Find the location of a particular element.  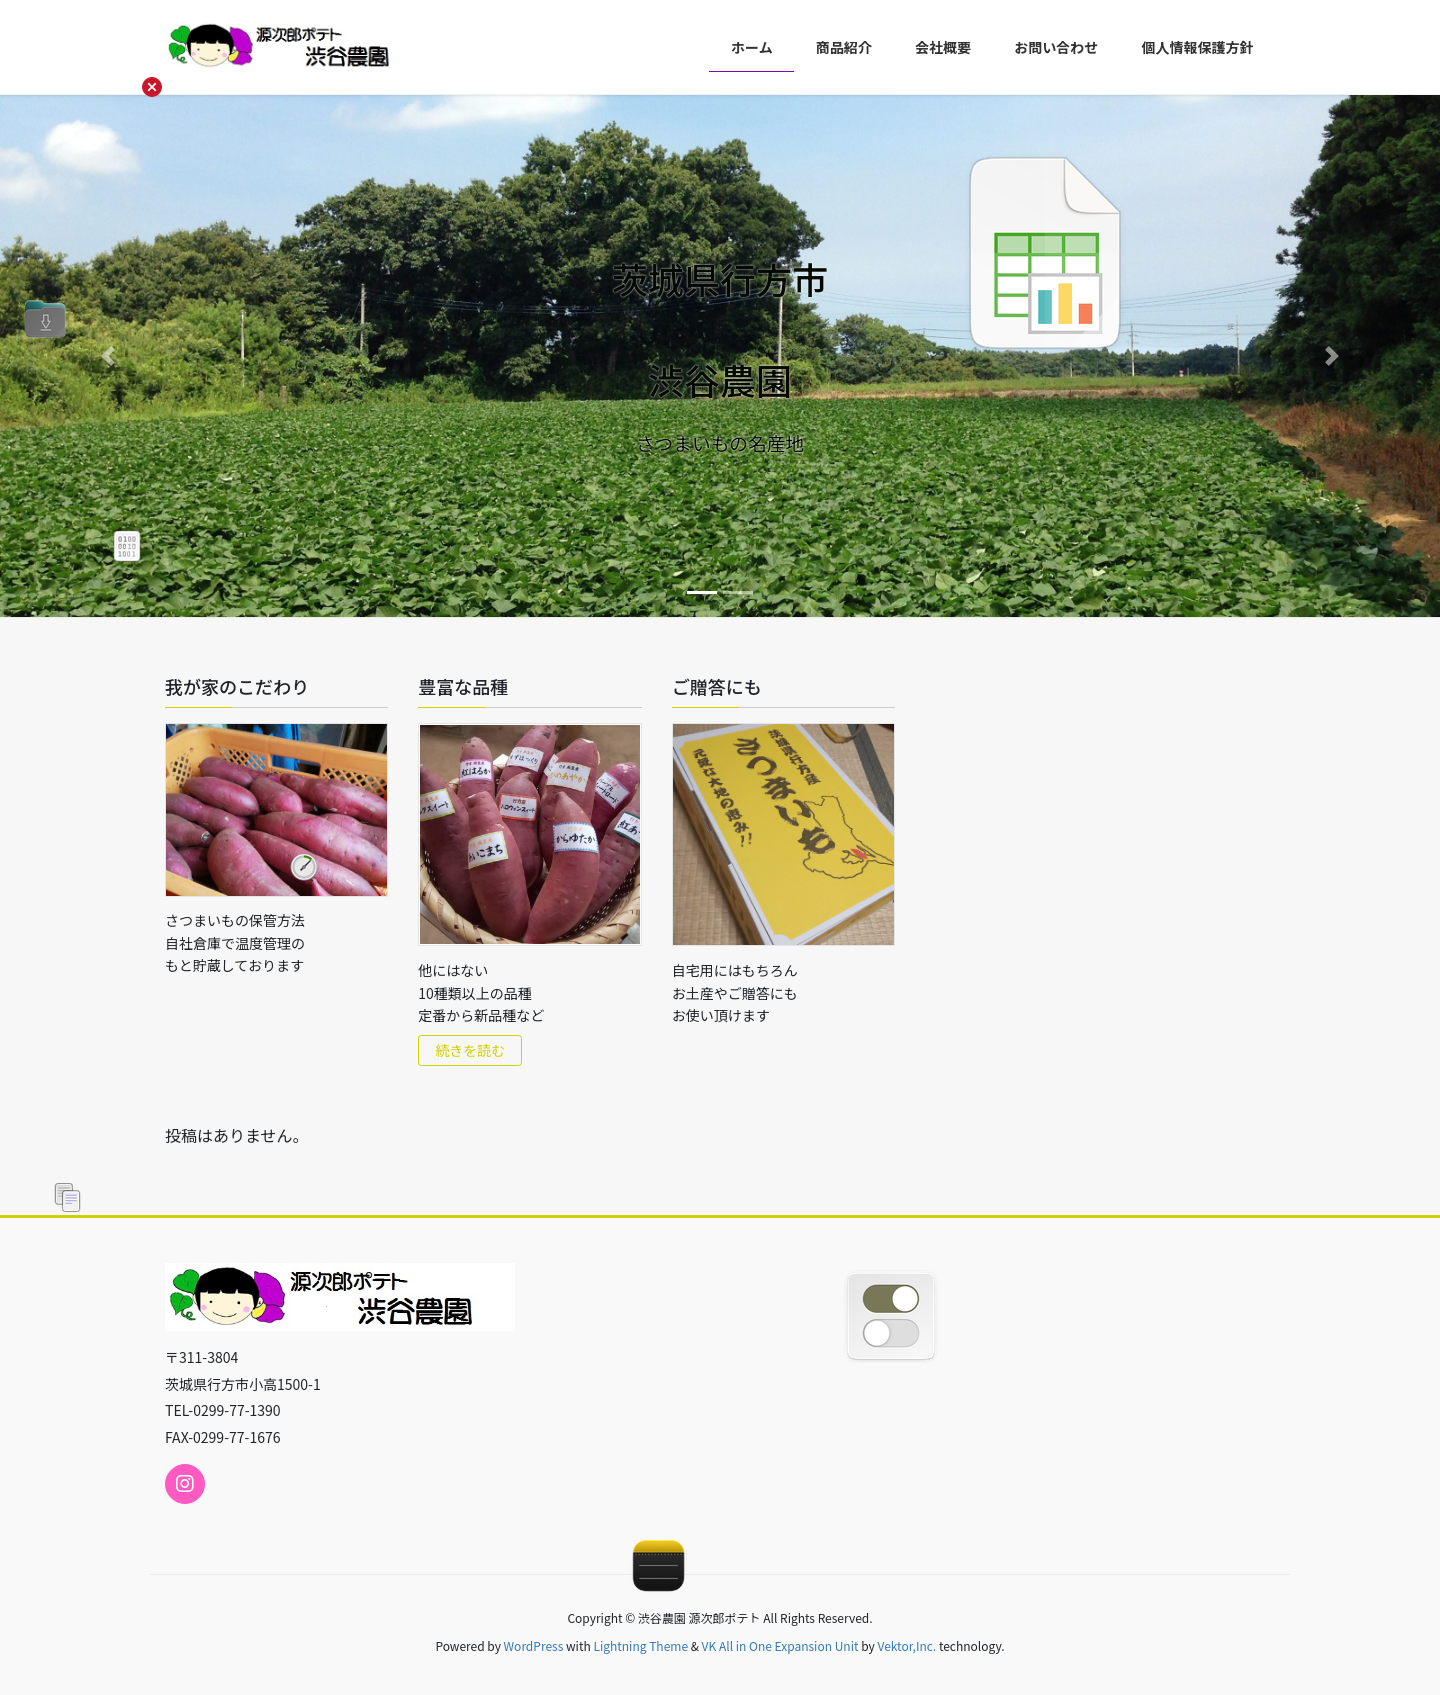

copy selected content to clipboard is located at coordinates (67, 1197).